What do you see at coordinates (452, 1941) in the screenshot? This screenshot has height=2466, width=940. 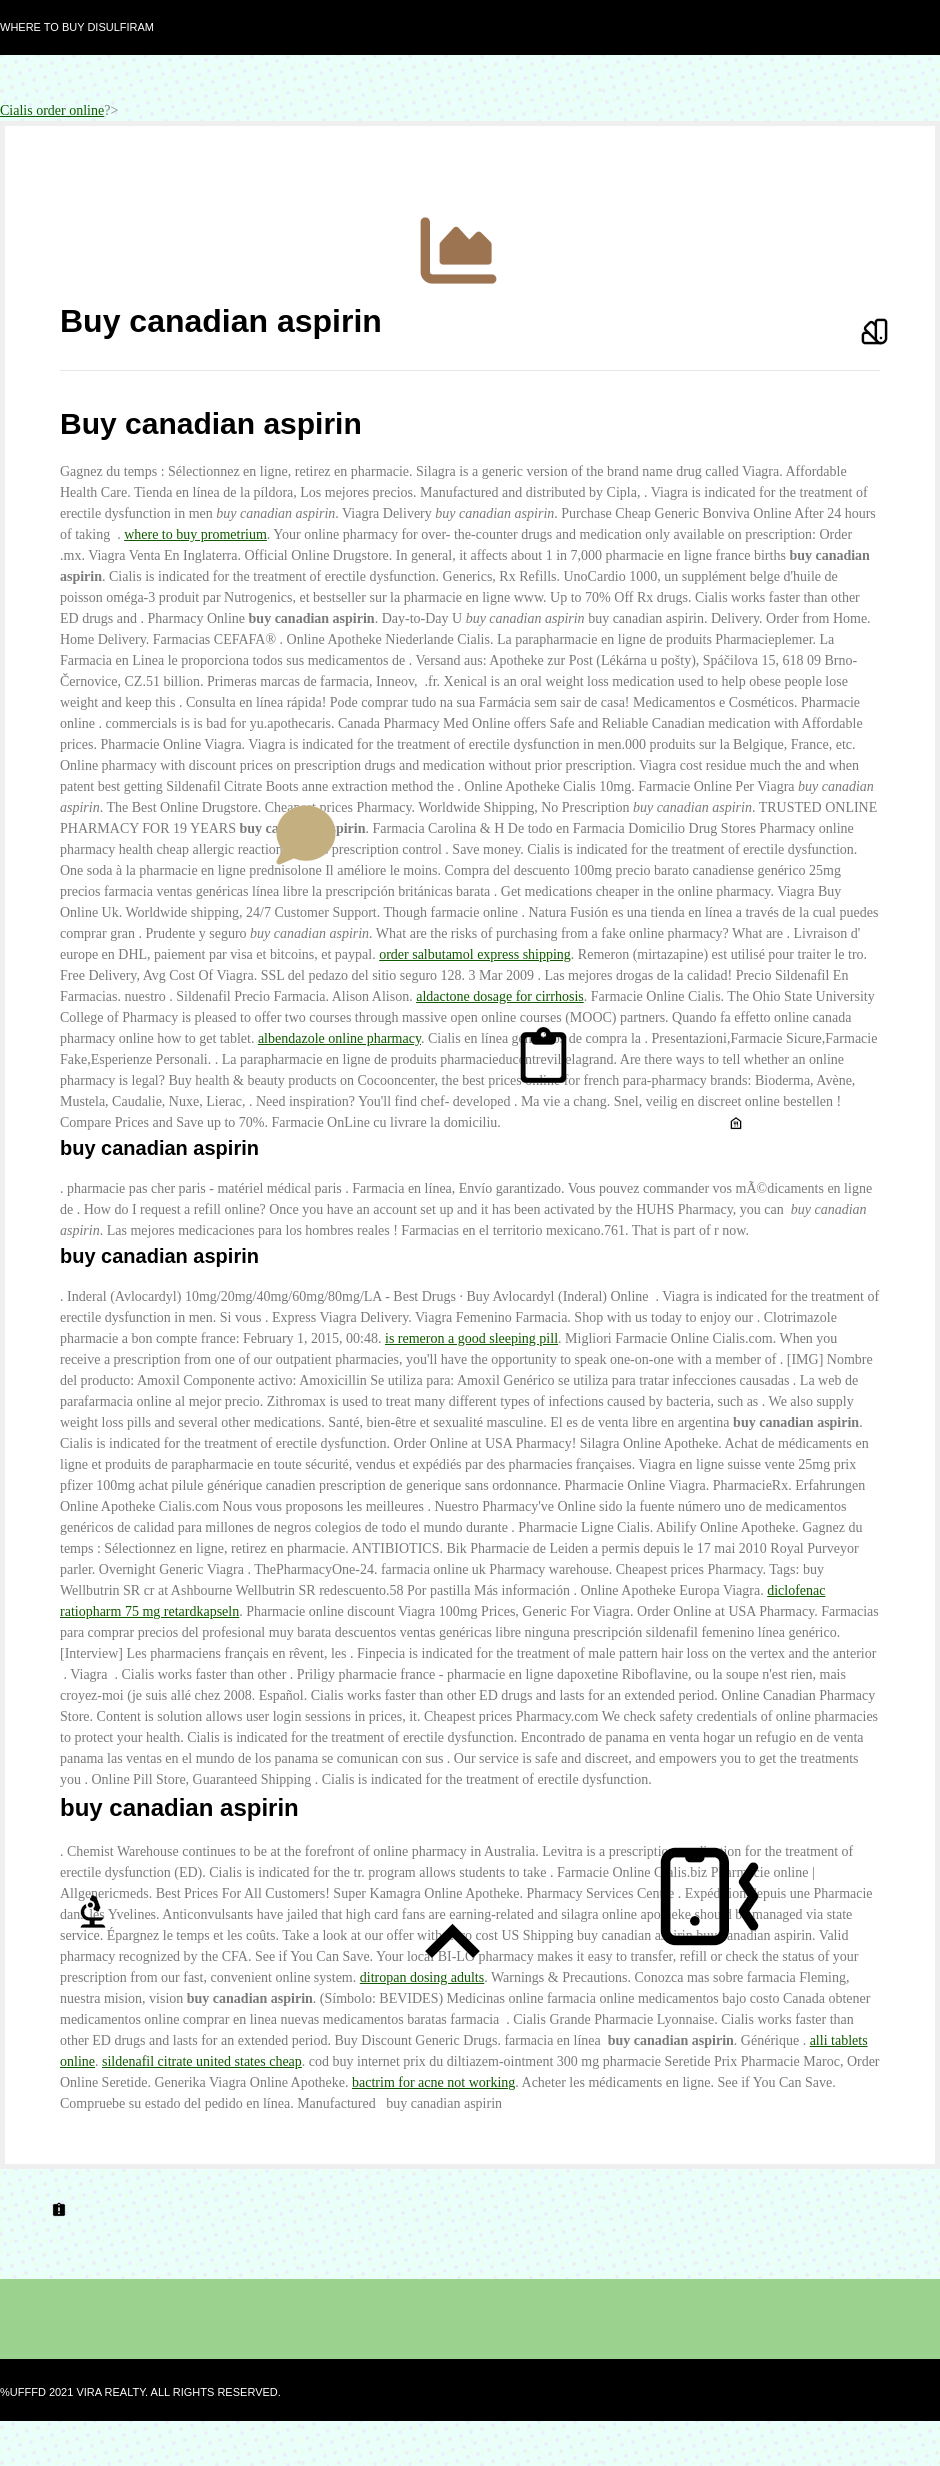 I see `collapse an expanded section` at bounding box center [452, 1941].